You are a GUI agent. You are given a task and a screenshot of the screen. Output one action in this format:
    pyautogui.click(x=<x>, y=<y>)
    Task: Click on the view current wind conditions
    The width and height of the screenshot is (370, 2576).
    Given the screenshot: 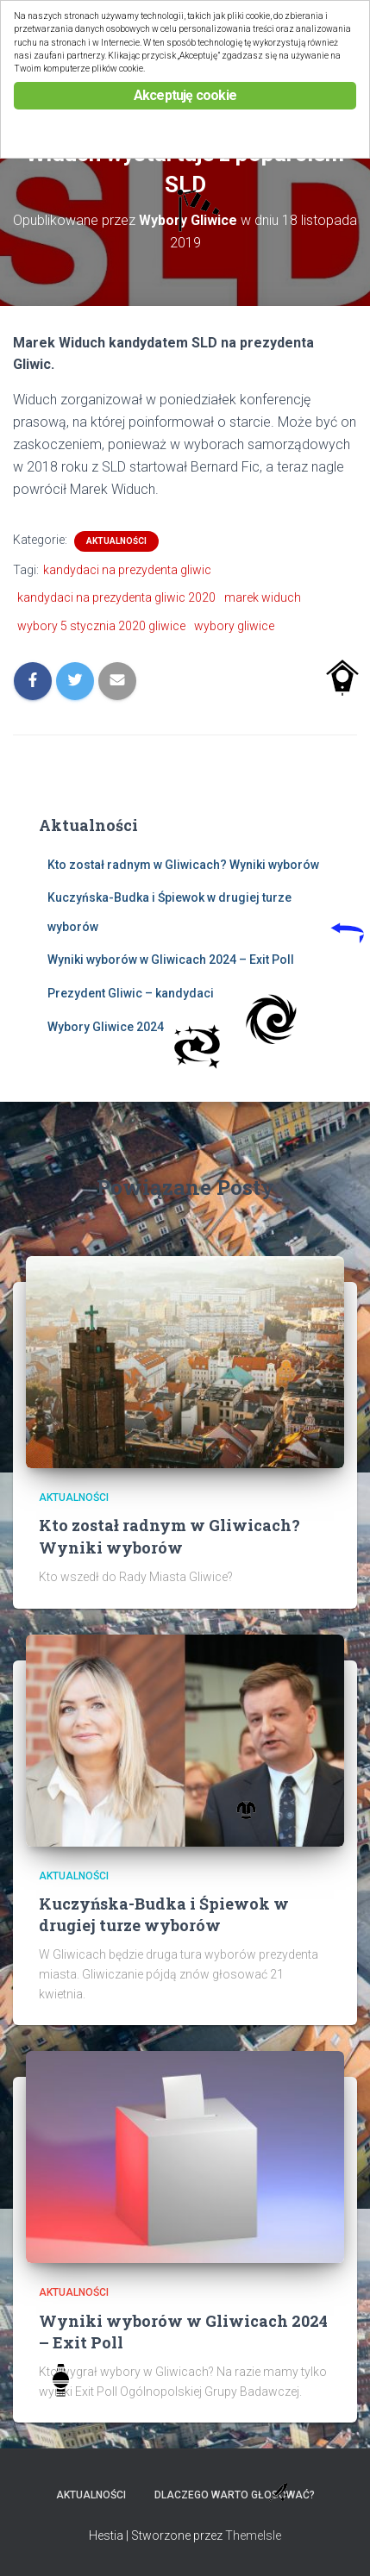 What is the action you would take?
    pyautogui.click(x=198, y=210)
    